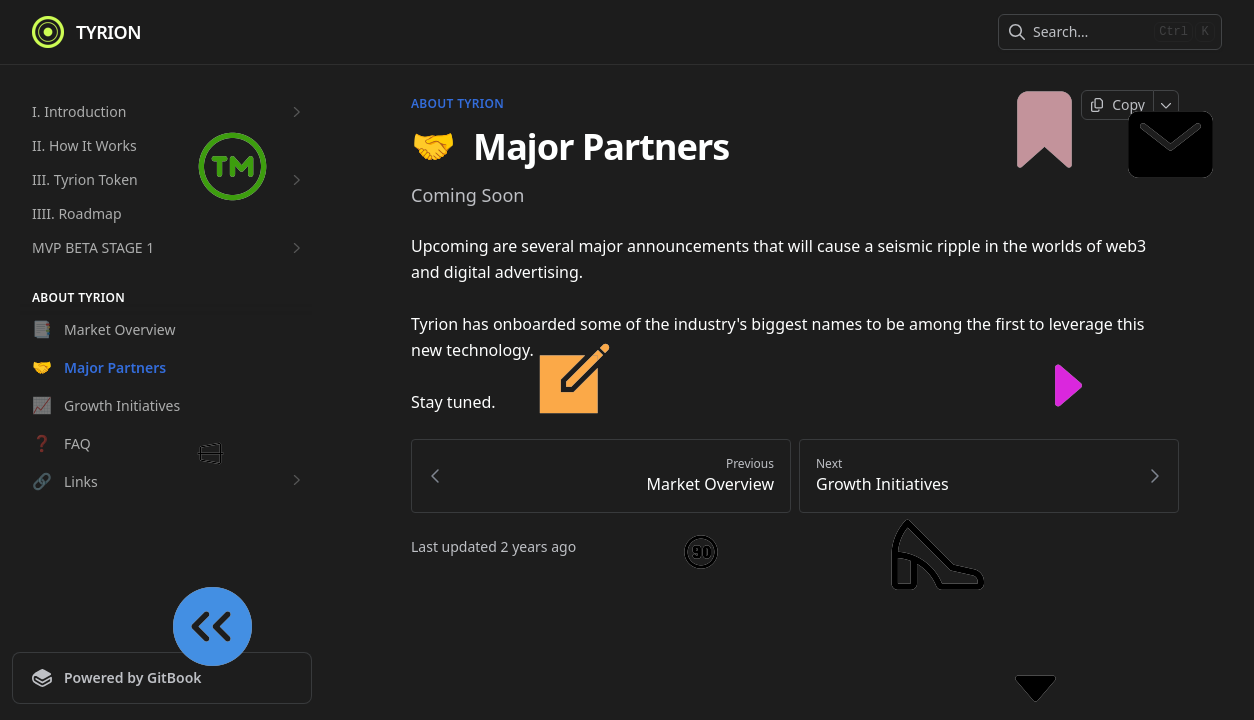  What do you see at coordinates (210, 453) in the screenshot?
I see `adjust perspective or viewing angle` at bounding box center [210, 453].